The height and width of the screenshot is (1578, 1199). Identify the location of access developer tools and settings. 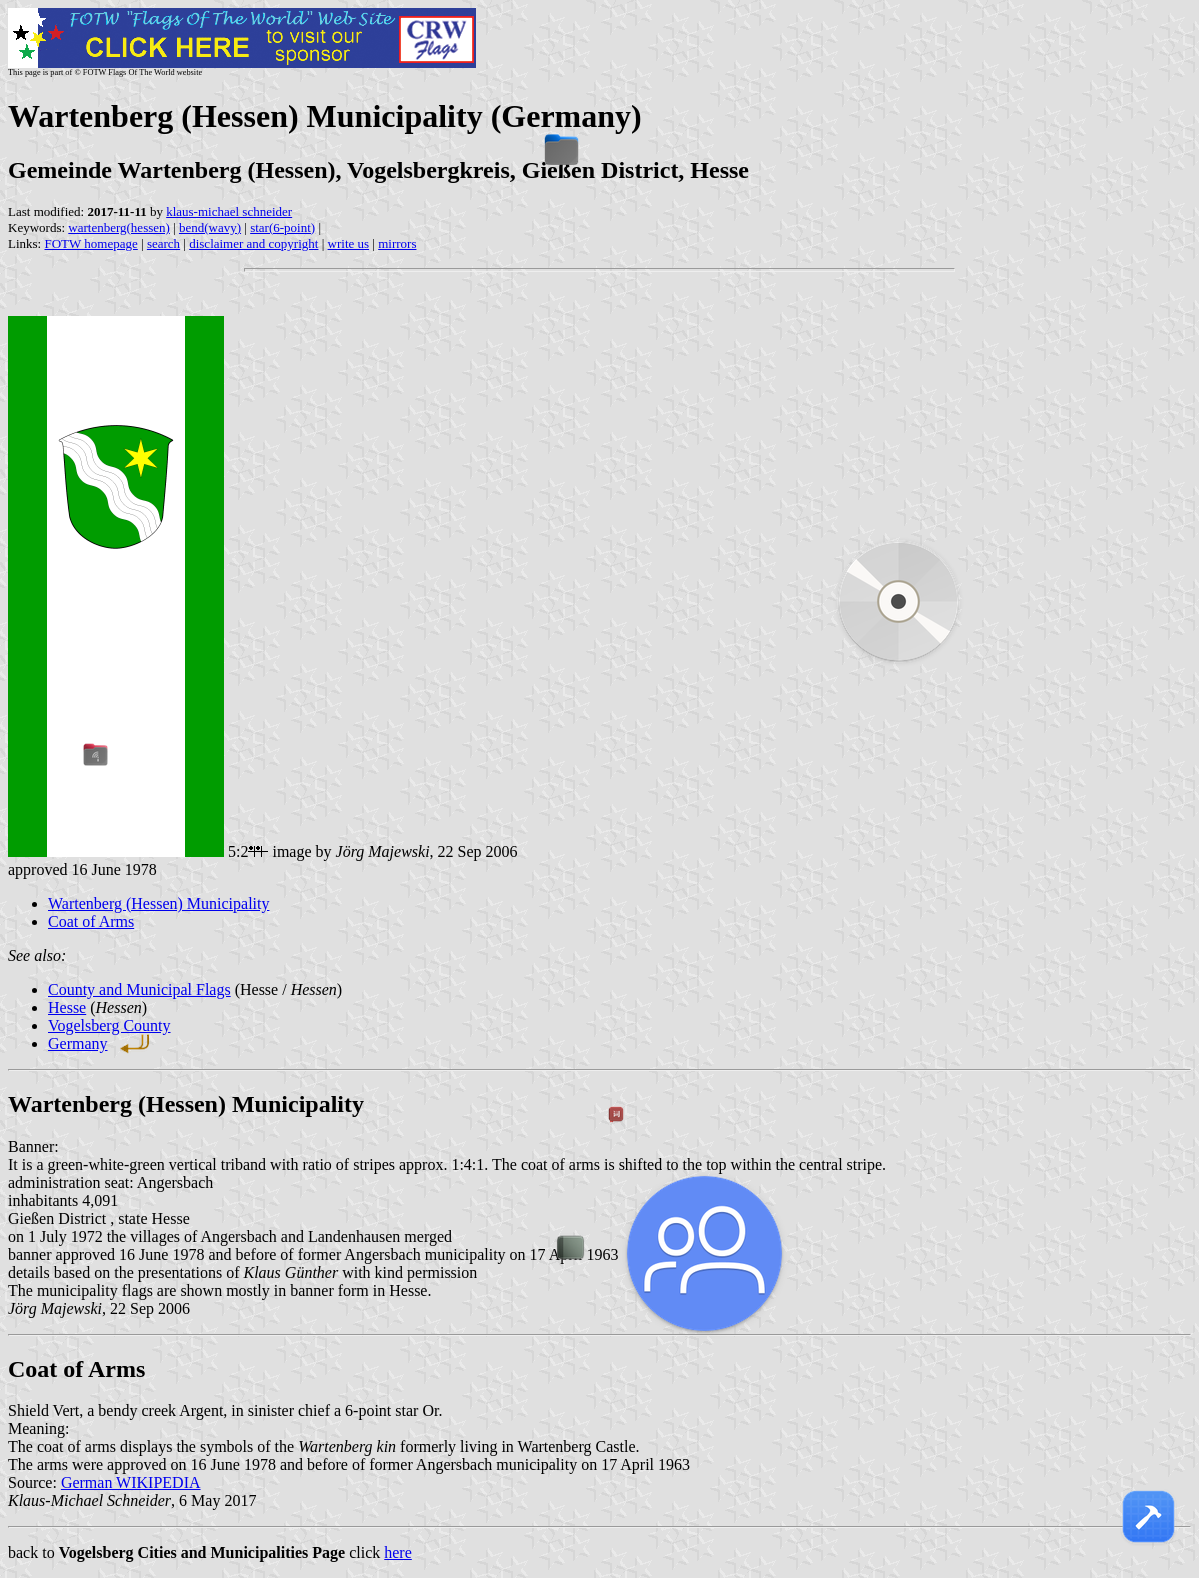
(1148, 1517).